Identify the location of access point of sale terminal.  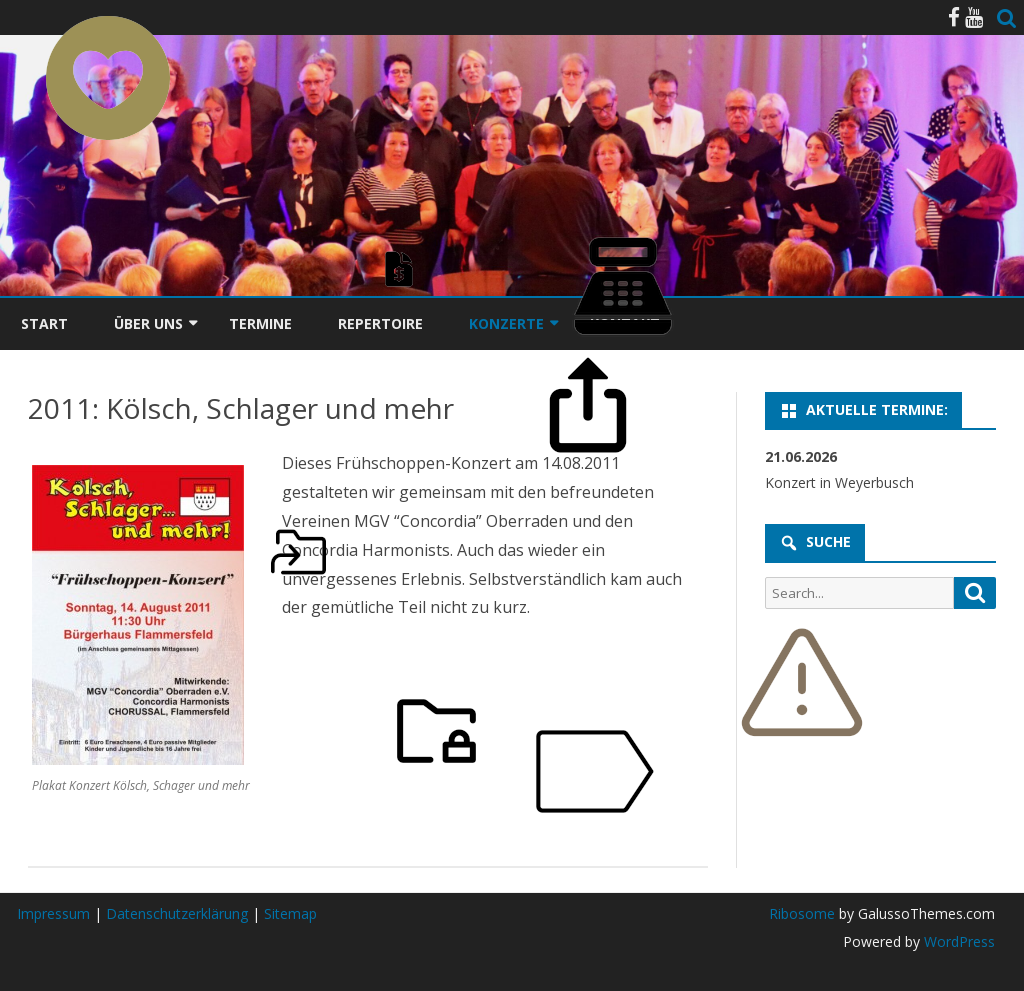
(623, 286).